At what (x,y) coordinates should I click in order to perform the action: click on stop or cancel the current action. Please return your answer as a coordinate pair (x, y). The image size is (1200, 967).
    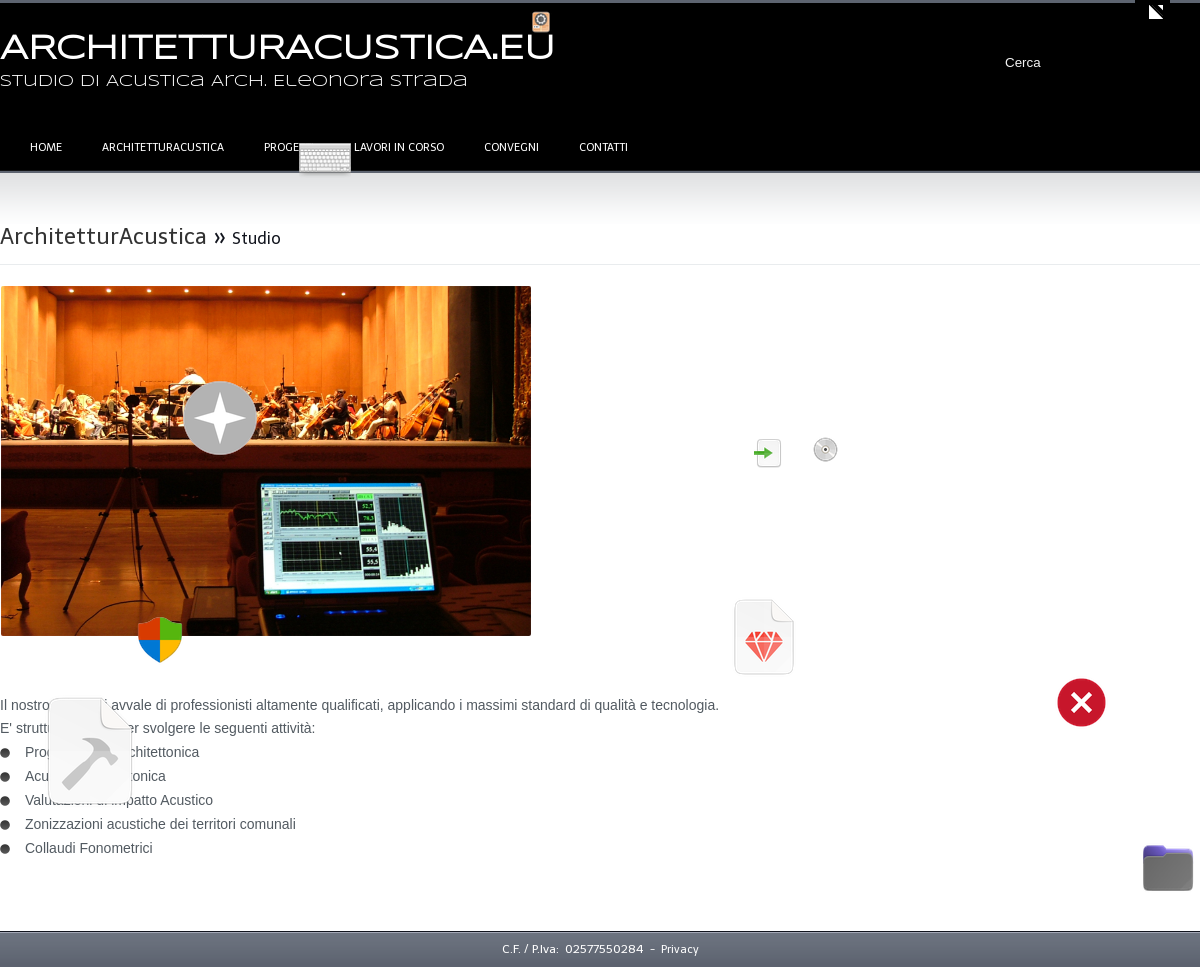
    Looking at the image, I should click on (1081, 702).